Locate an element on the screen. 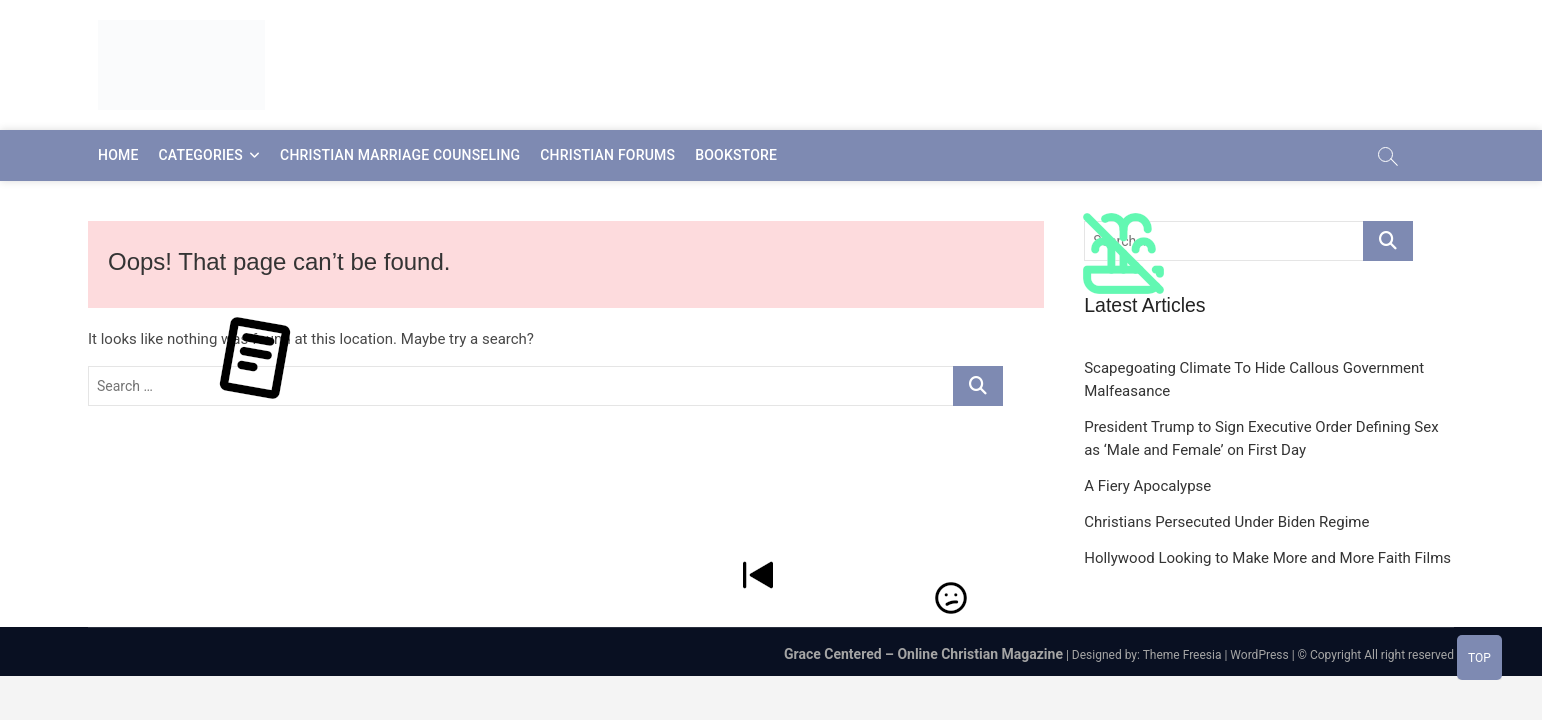 Image resolution: width=1542 pixels, height=720 pixels. view your resume or CV is located at coordinates (255, 358).